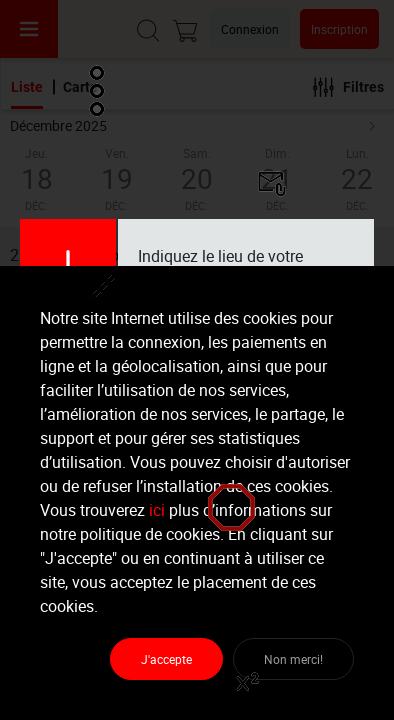  What do you see at coordinates (231, 507) in the screenshot?
I see `stop or halt action indicator` at bounding box center [231, 507].